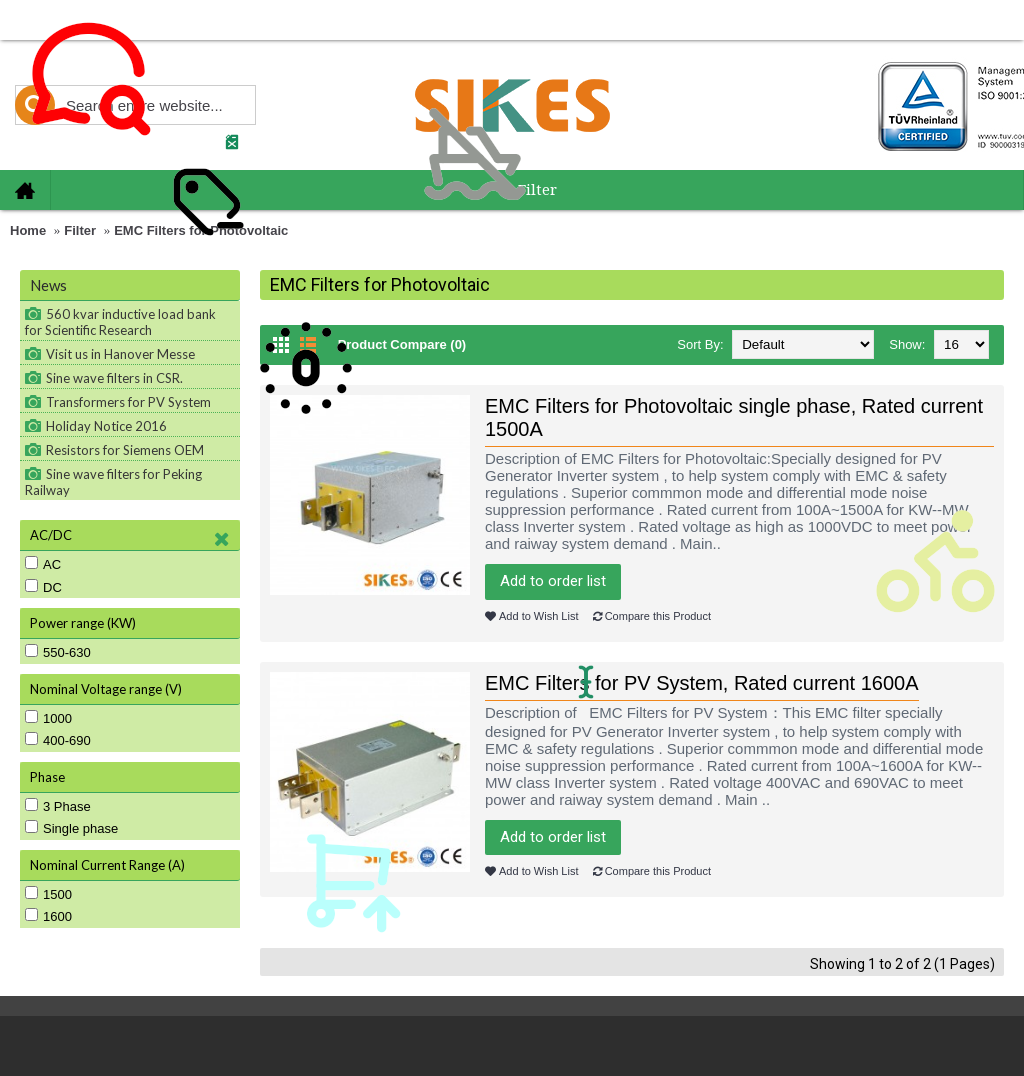  I want to click on upload items to your cart, so click(349, 881).